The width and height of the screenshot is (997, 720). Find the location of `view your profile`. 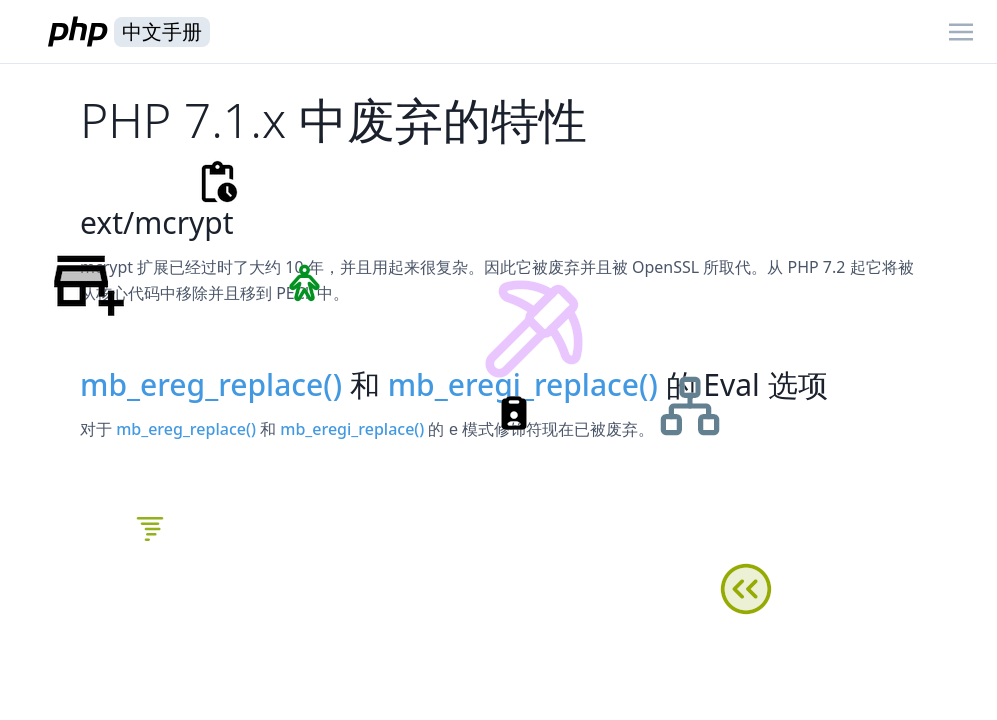

view your profile is located at coordinates (304, 283).